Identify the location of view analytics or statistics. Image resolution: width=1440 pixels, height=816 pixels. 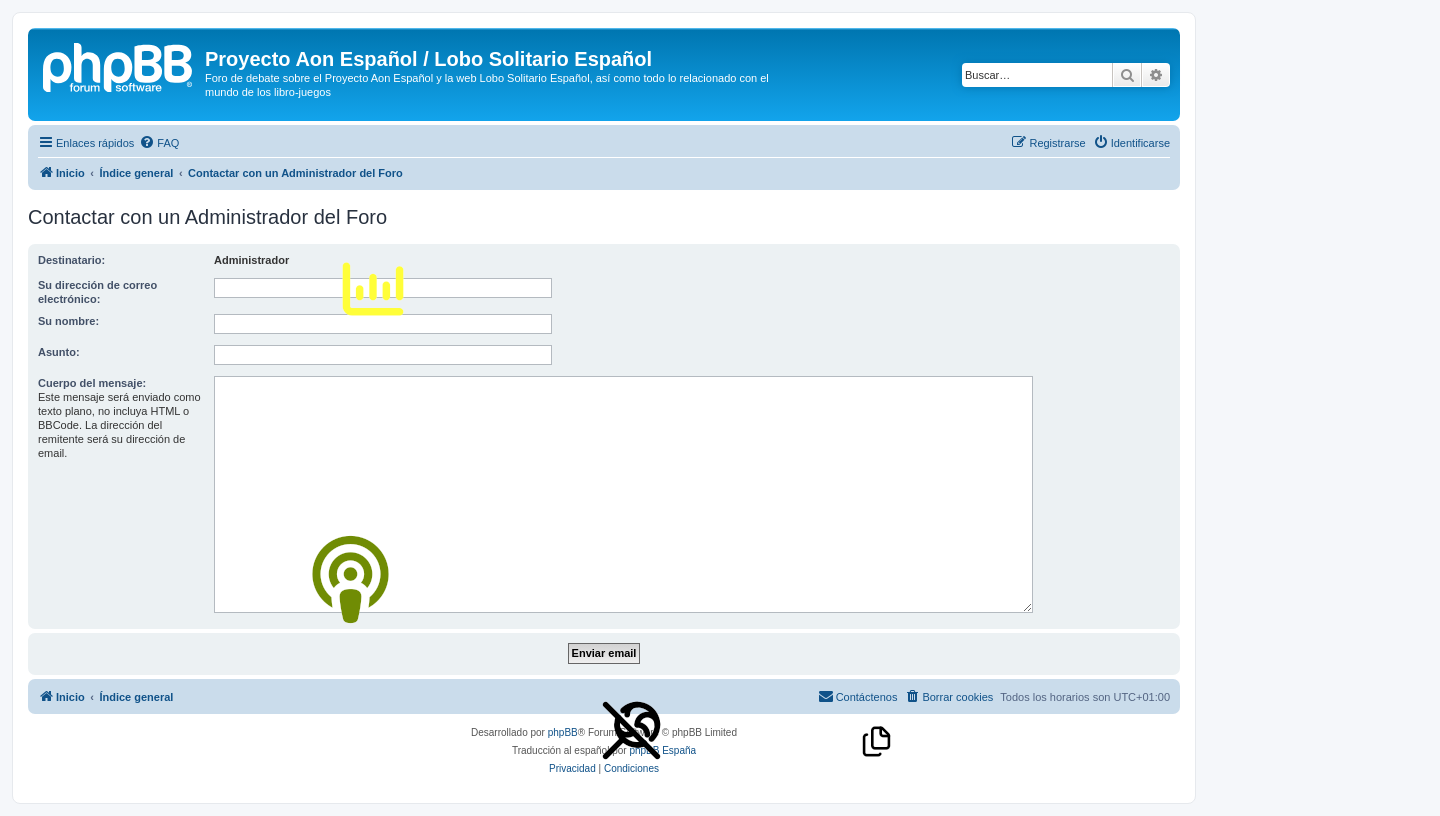
(373, 289).